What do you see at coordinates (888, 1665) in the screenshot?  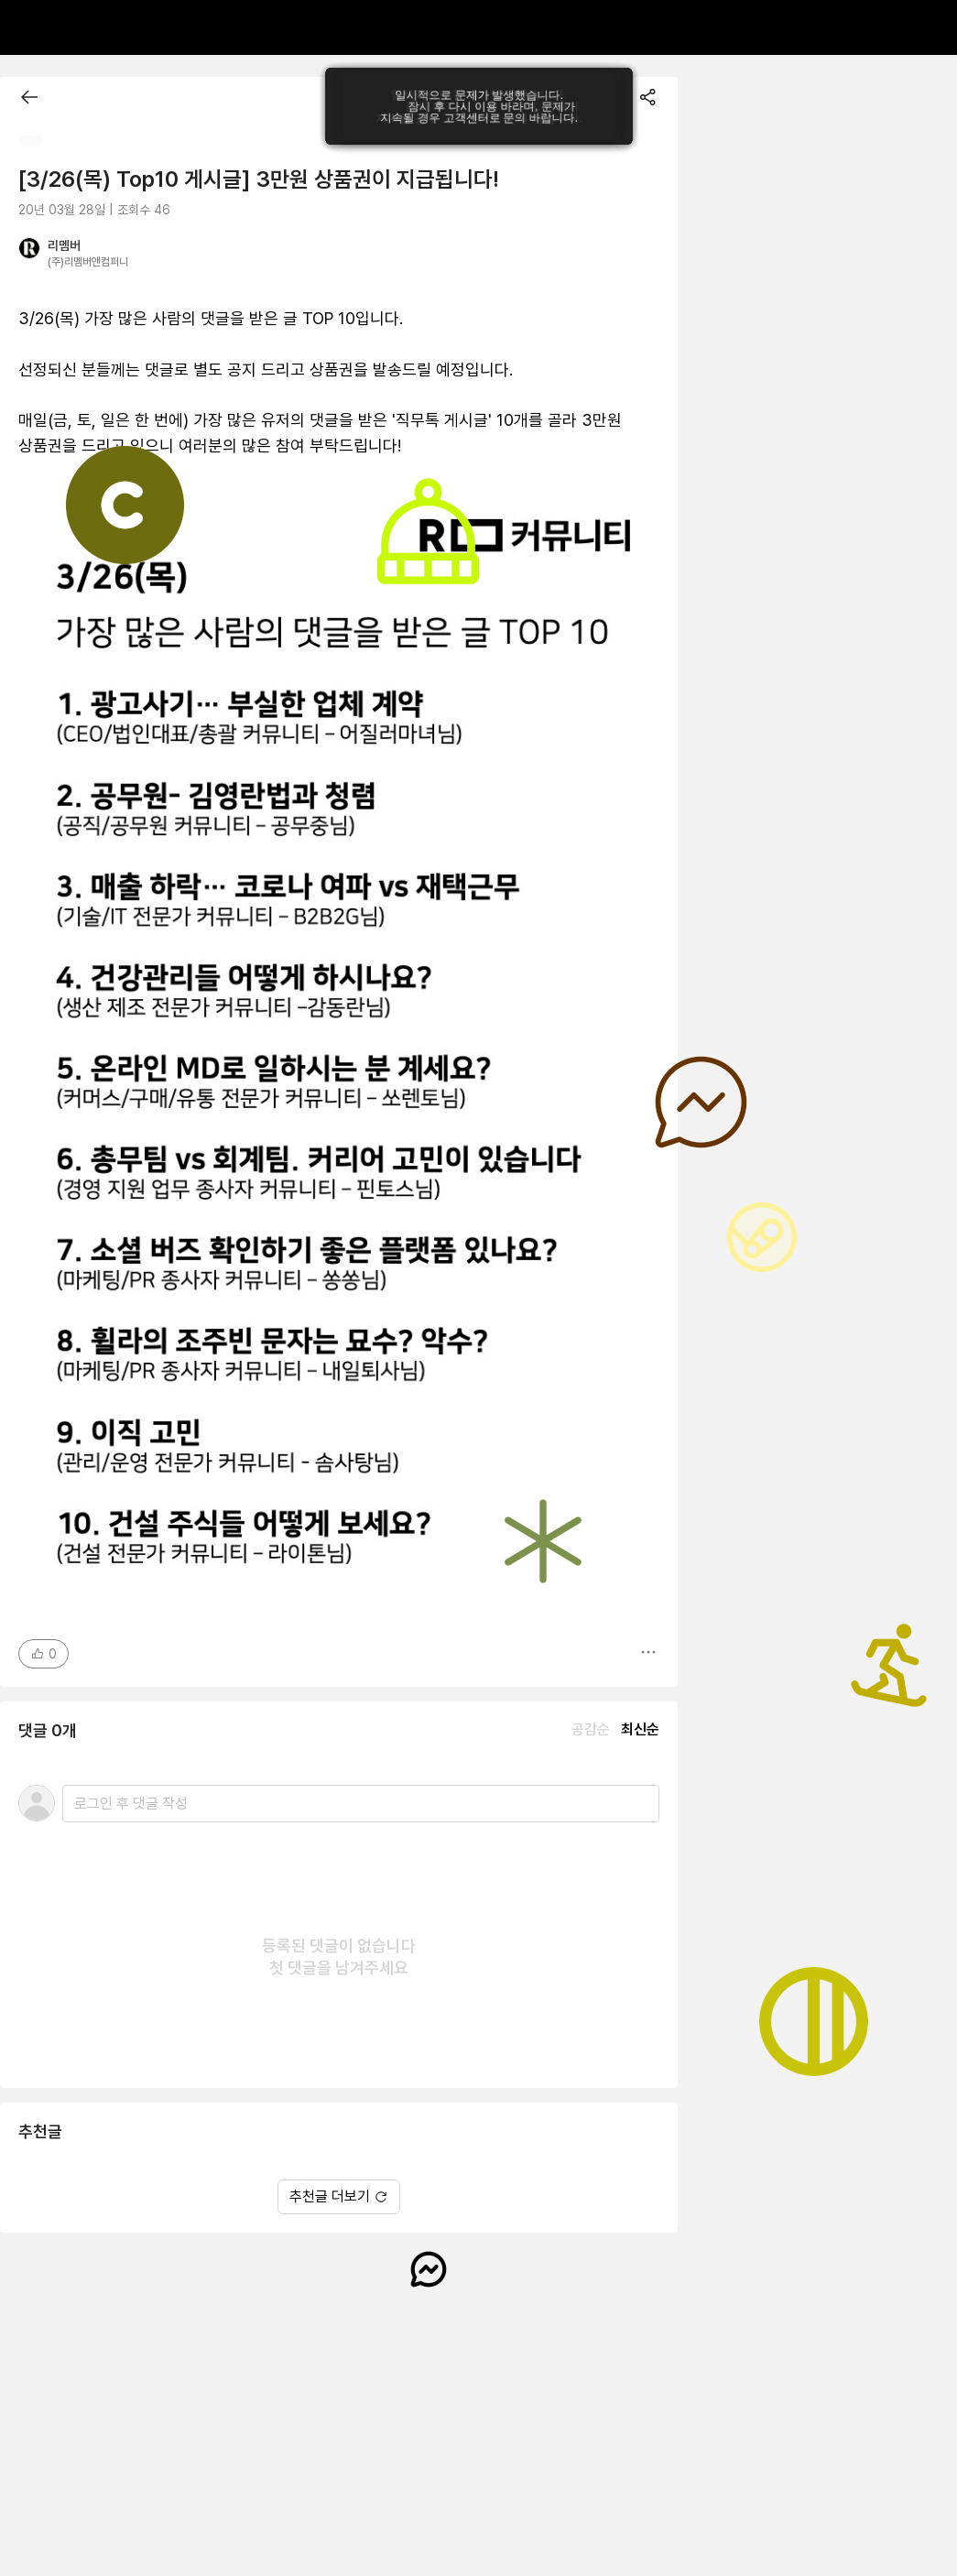 I see `access snowboarding or winter sports content` at bounding box center [888, 1665].